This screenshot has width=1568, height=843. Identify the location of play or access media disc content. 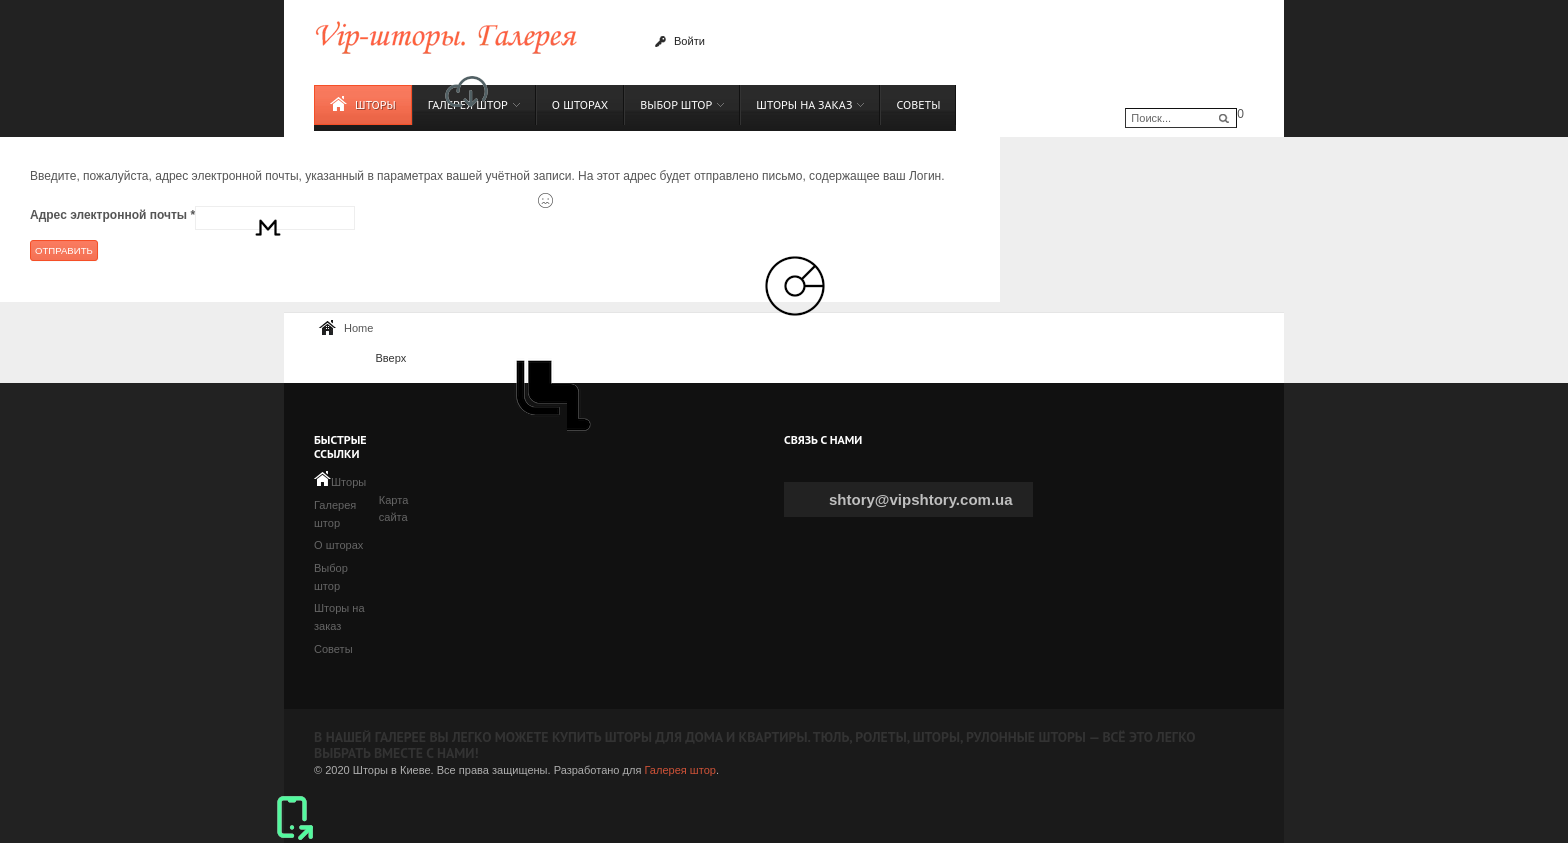
(795, 286).